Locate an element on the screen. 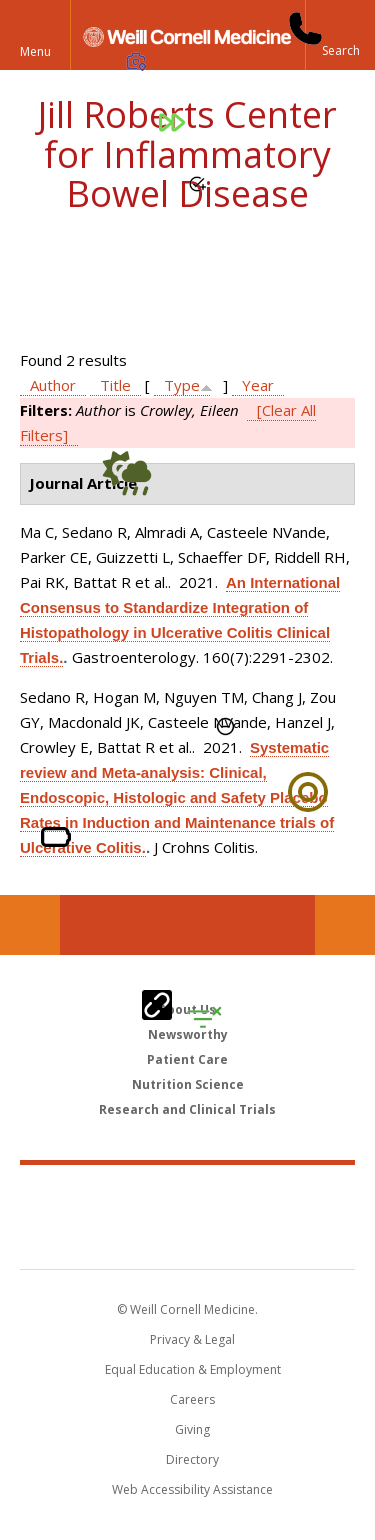 The height and width of the screenshot is (1540, 375). unlink or break a connection is located at coordinates (157, 1005).